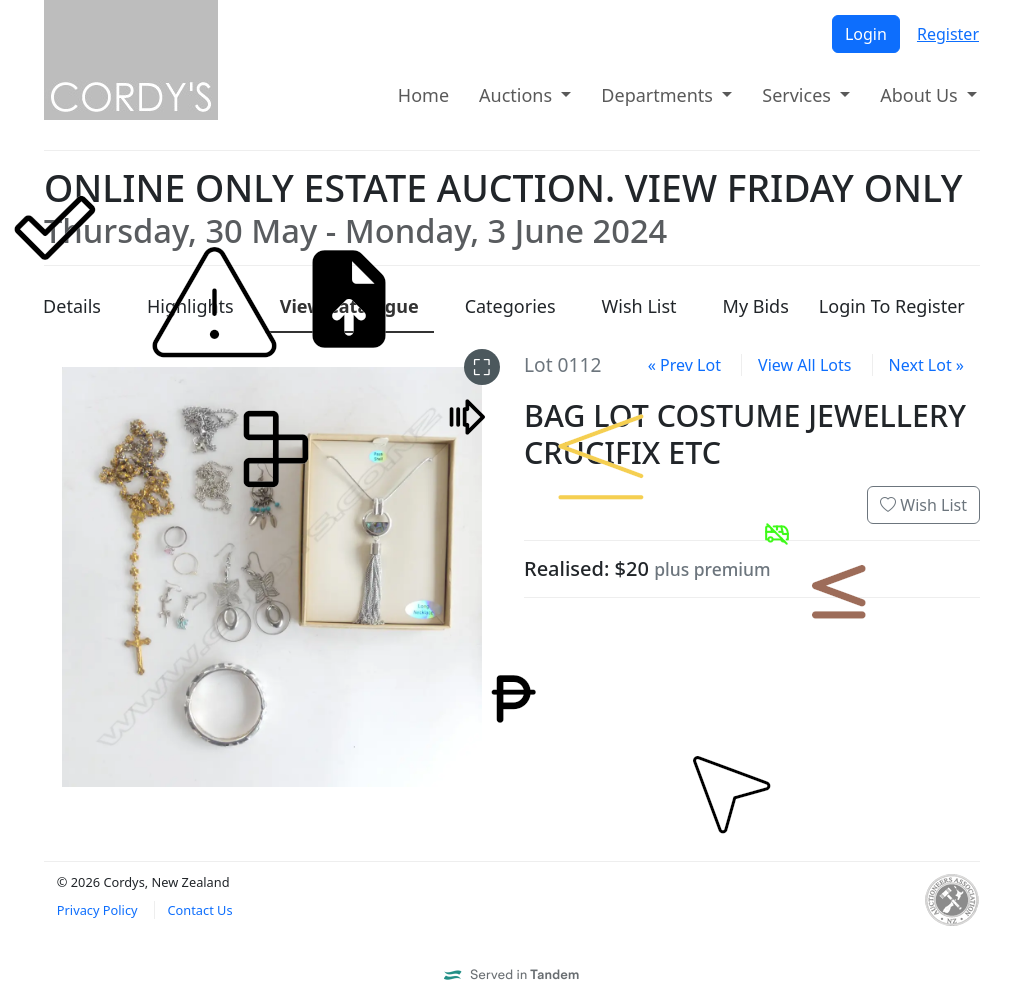  Describe the element at coordinates (214, 304) in the screenshot. I see `indicates a warning or caution state` at that location.